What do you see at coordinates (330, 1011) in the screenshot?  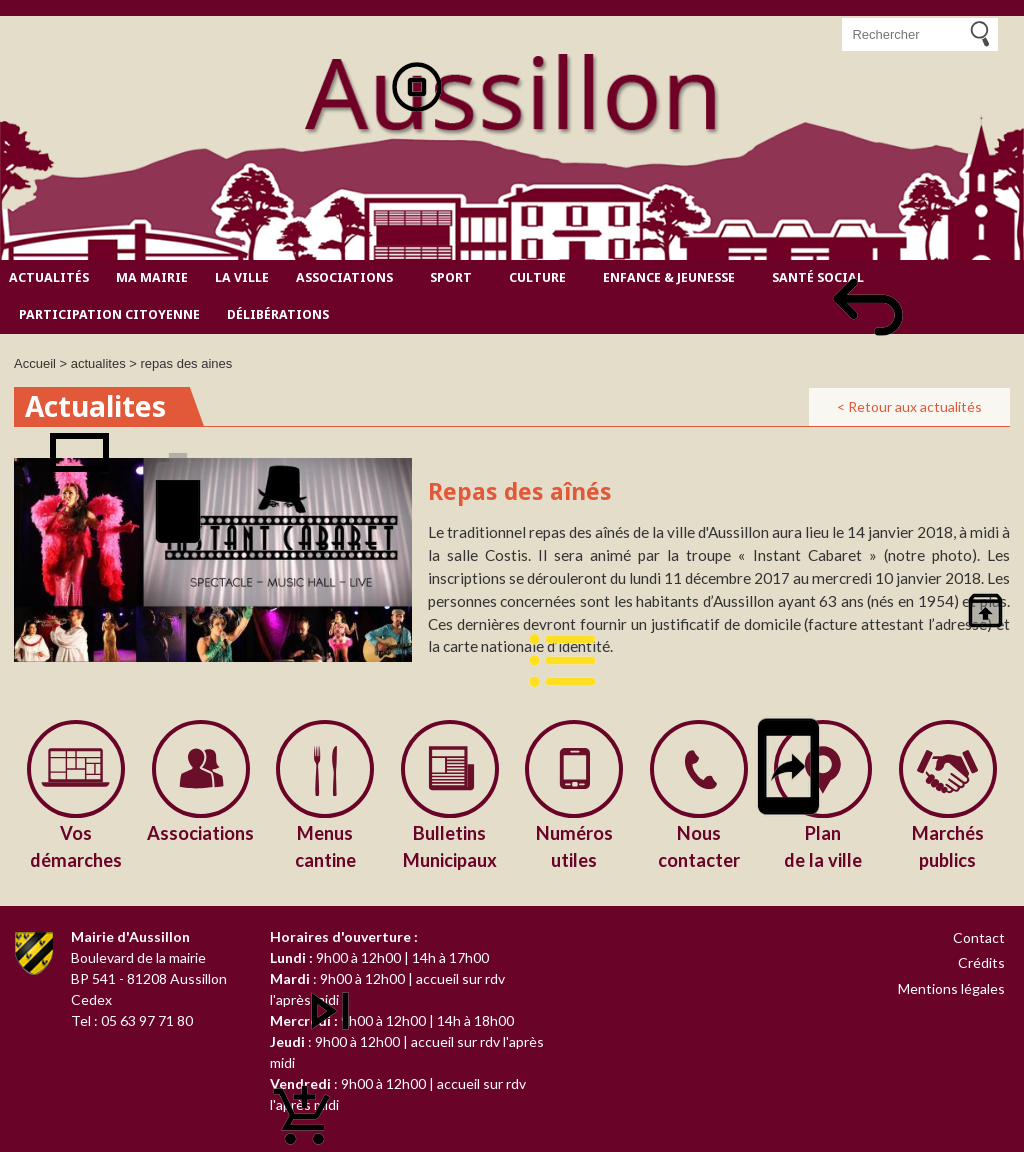 I see `skip to the next track or media item` at bounding box center [330, 1011].